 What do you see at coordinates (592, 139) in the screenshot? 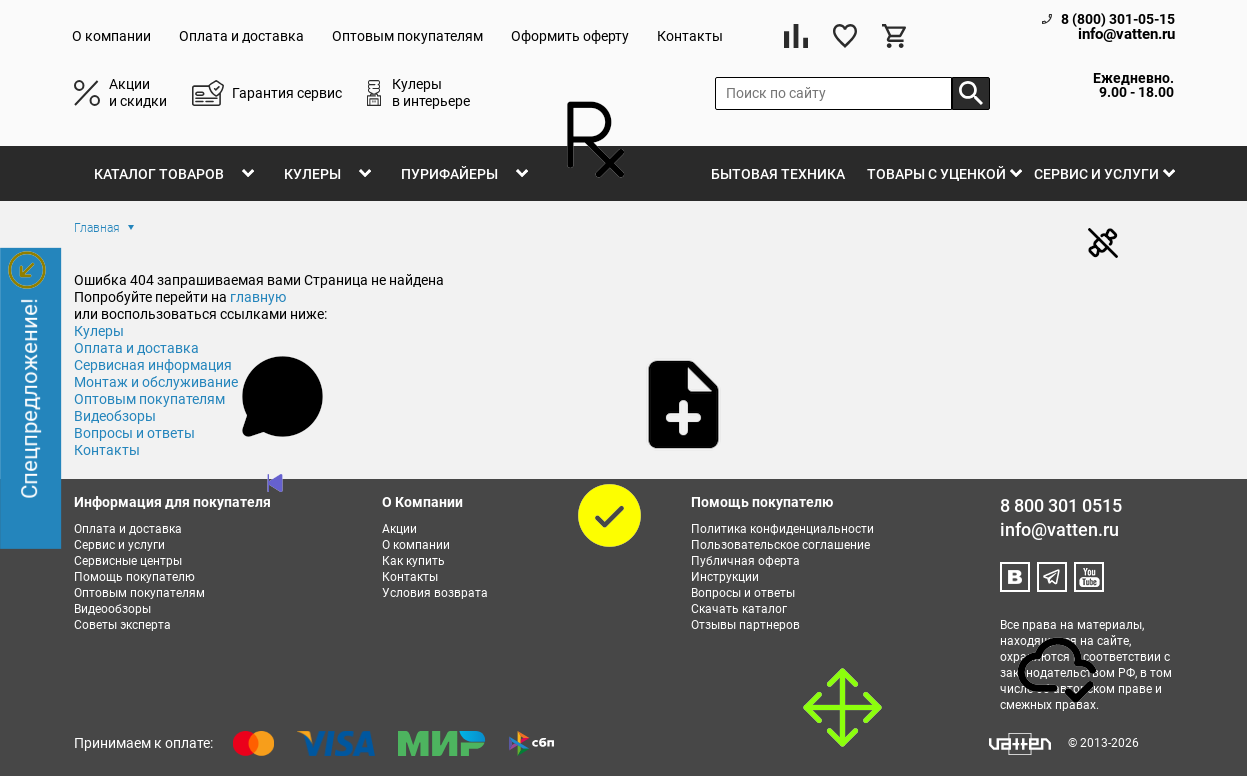
I see `view prescription details` at bounding box center [592, 139].